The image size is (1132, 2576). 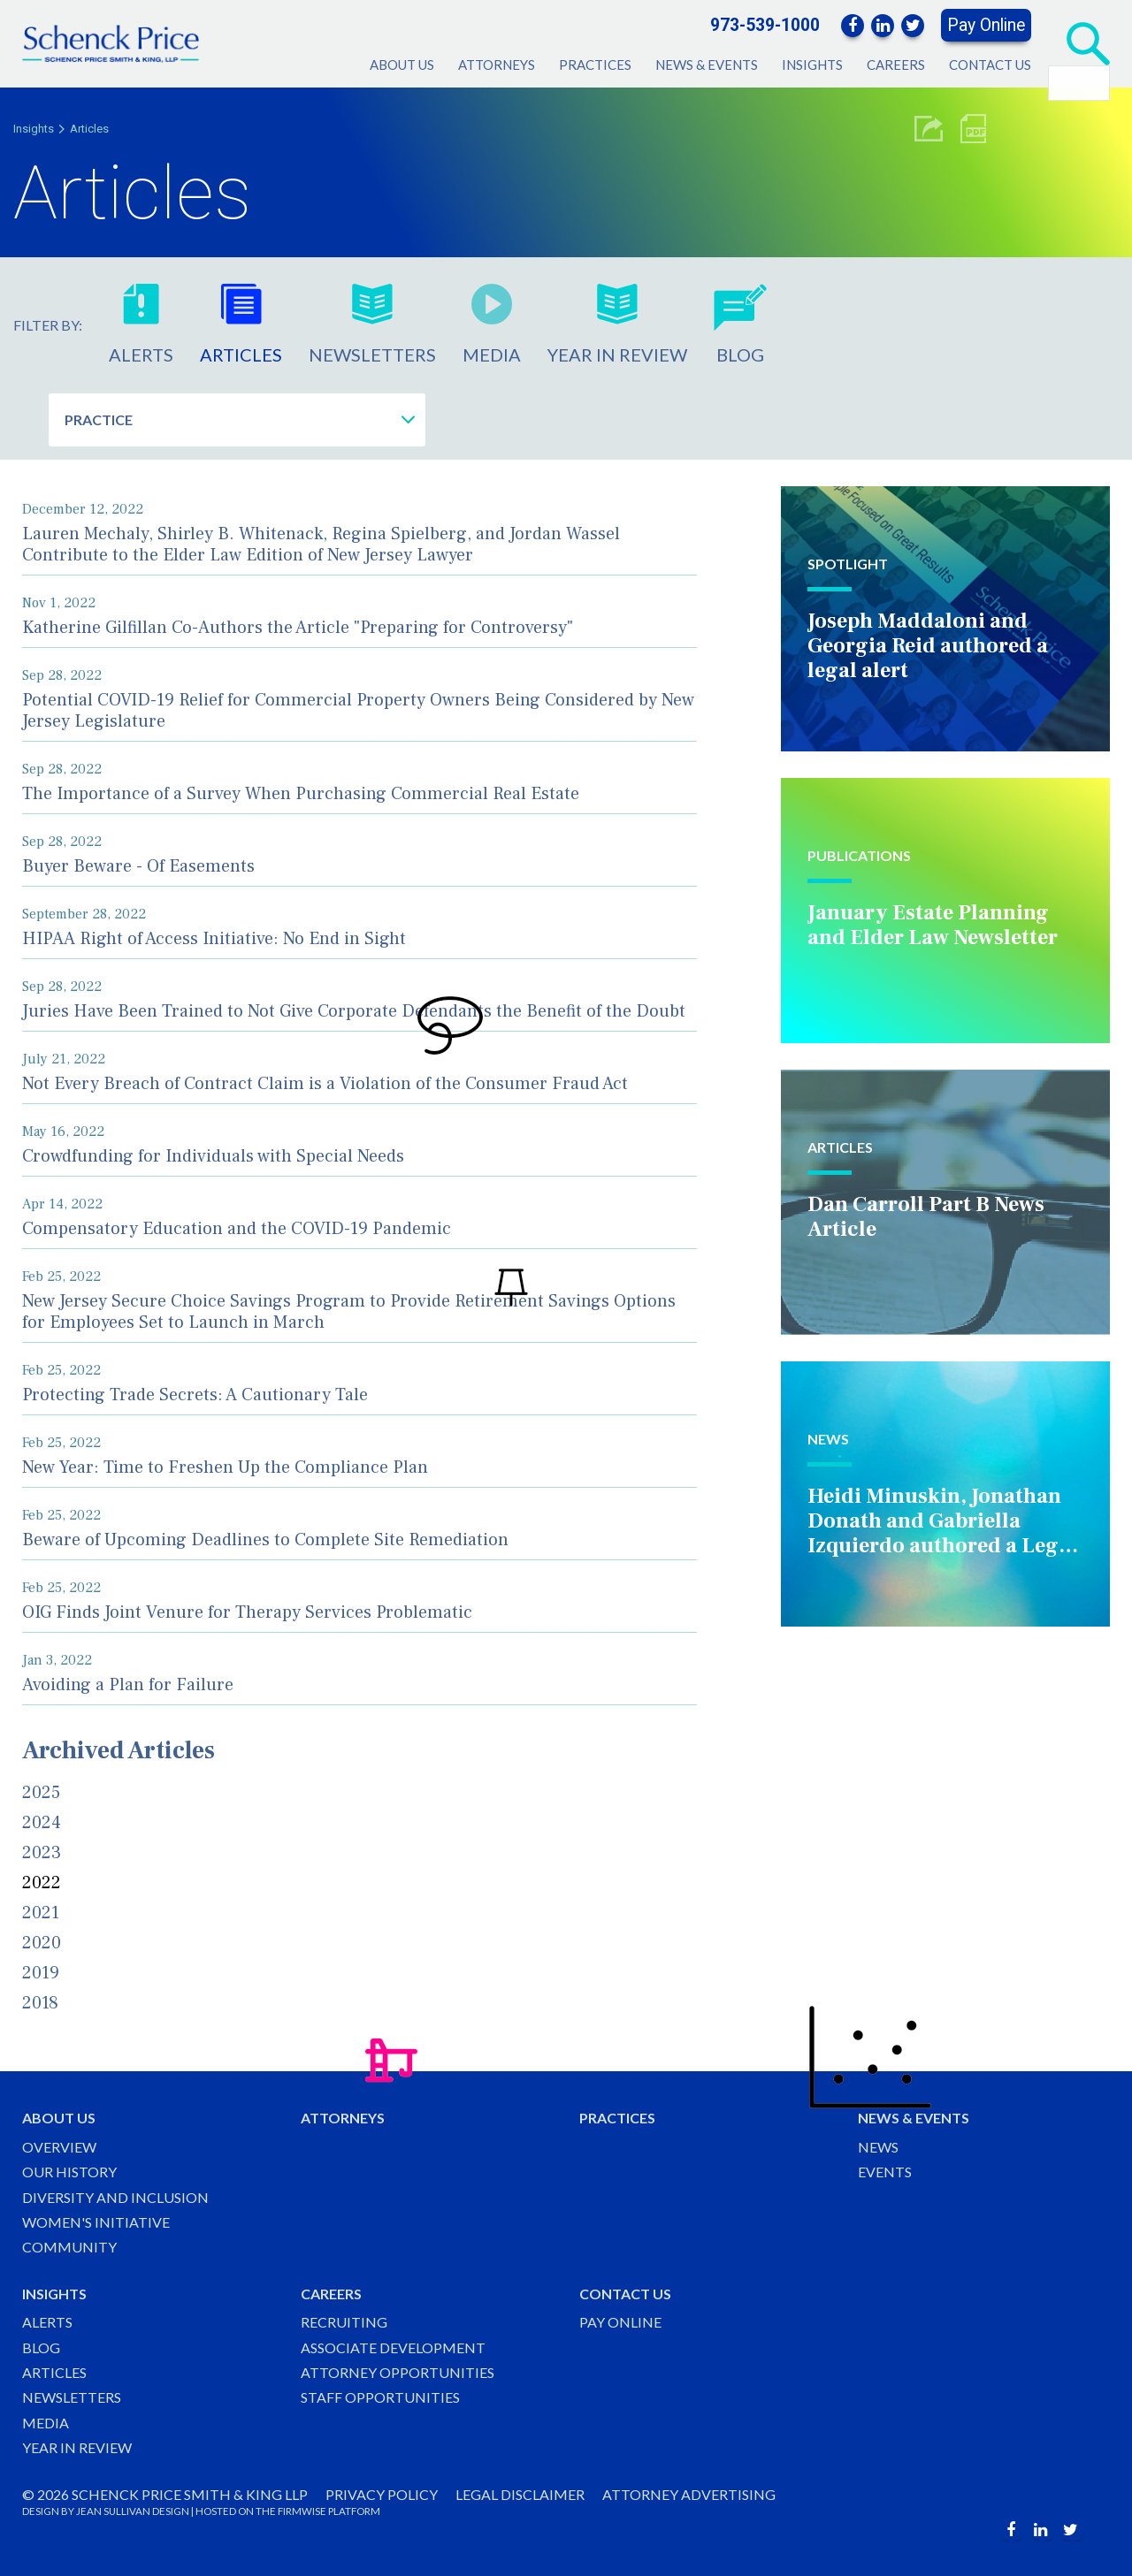 What do you see at coordinates (450, 1022) in the screenshot?
I see `use lasso selection tool` at bounding box center [450, 1022].